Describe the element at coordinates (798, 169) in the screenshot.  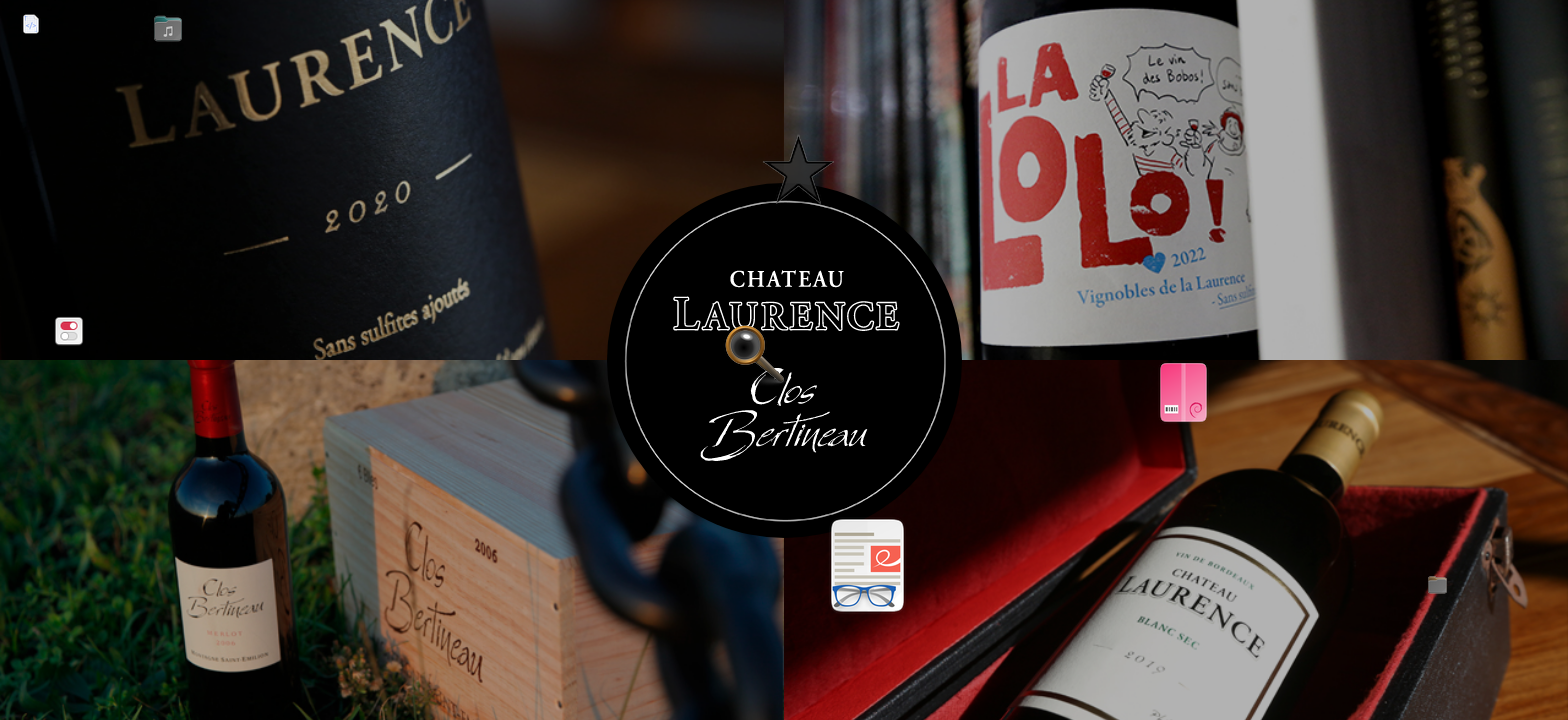
I see `view VIP or important contacts in mail` at that location.